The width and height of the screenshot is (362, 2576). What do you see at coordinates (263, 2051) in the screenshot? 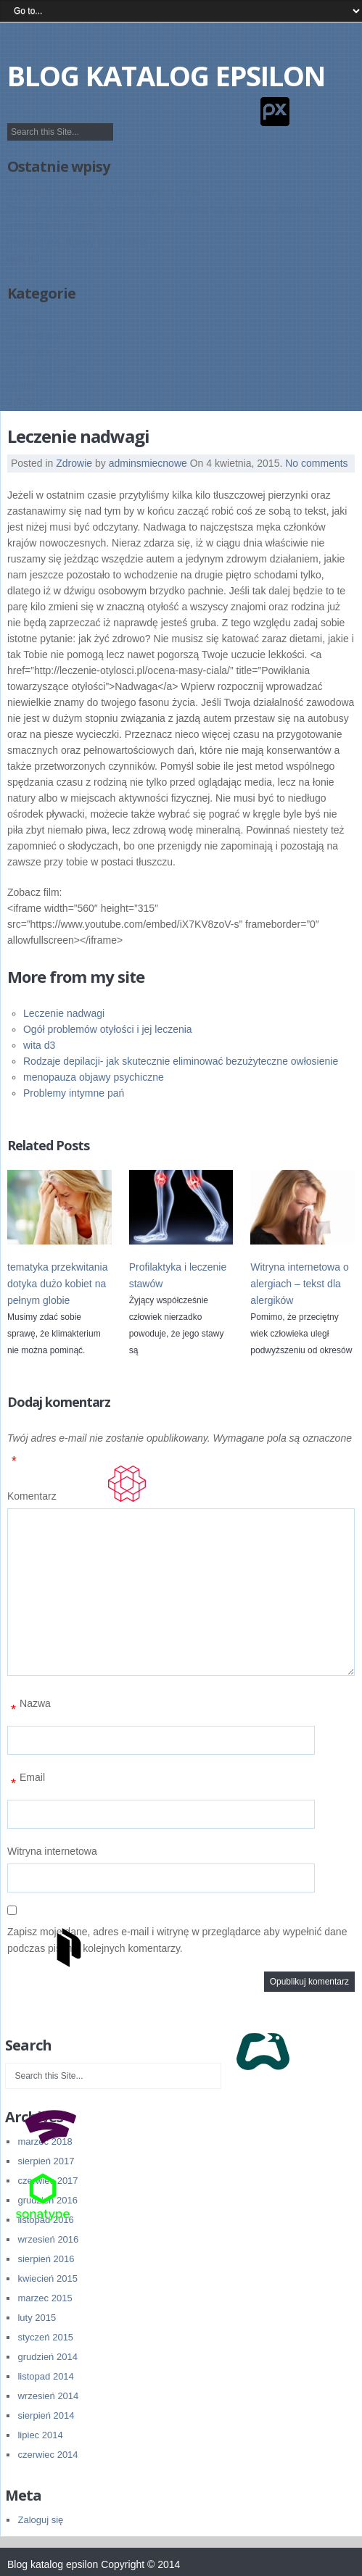
I see `visit wiki.gg website` at bounding box center [263, 2051].